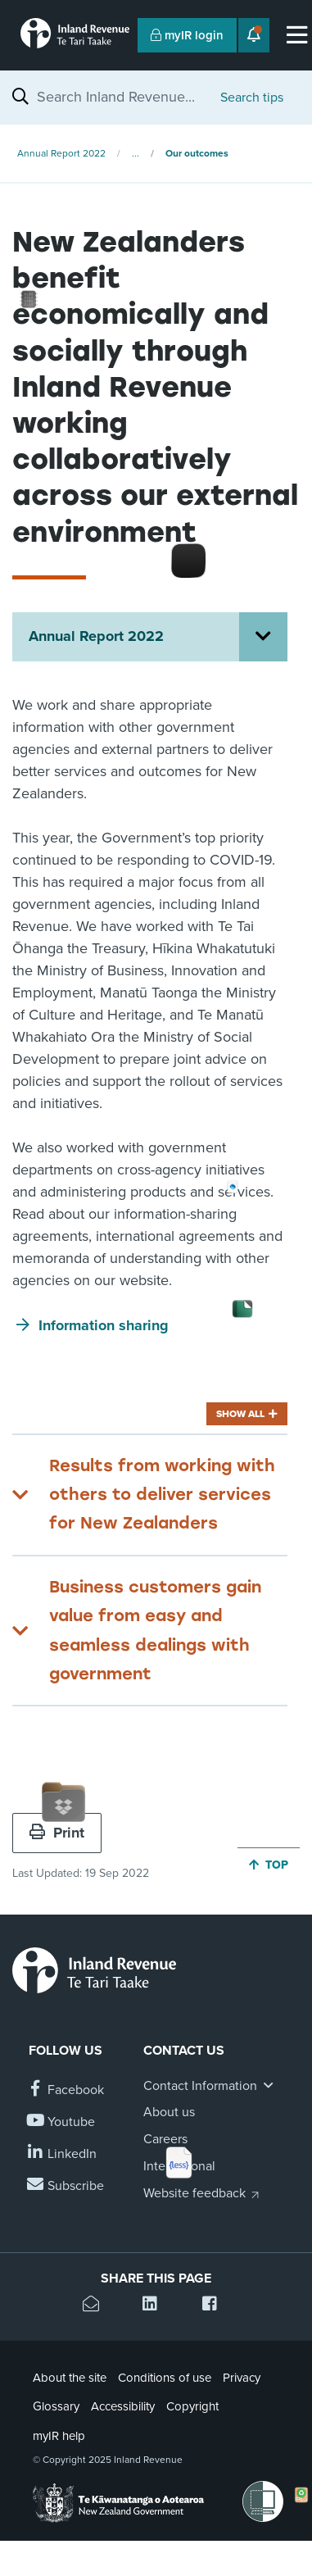 Image resolution: width=312 pixels, height=2576 pixels. Describe the element at coordinates (301, 2495) in the screenshot. I see `system is cleaning up unused packages` at that location.